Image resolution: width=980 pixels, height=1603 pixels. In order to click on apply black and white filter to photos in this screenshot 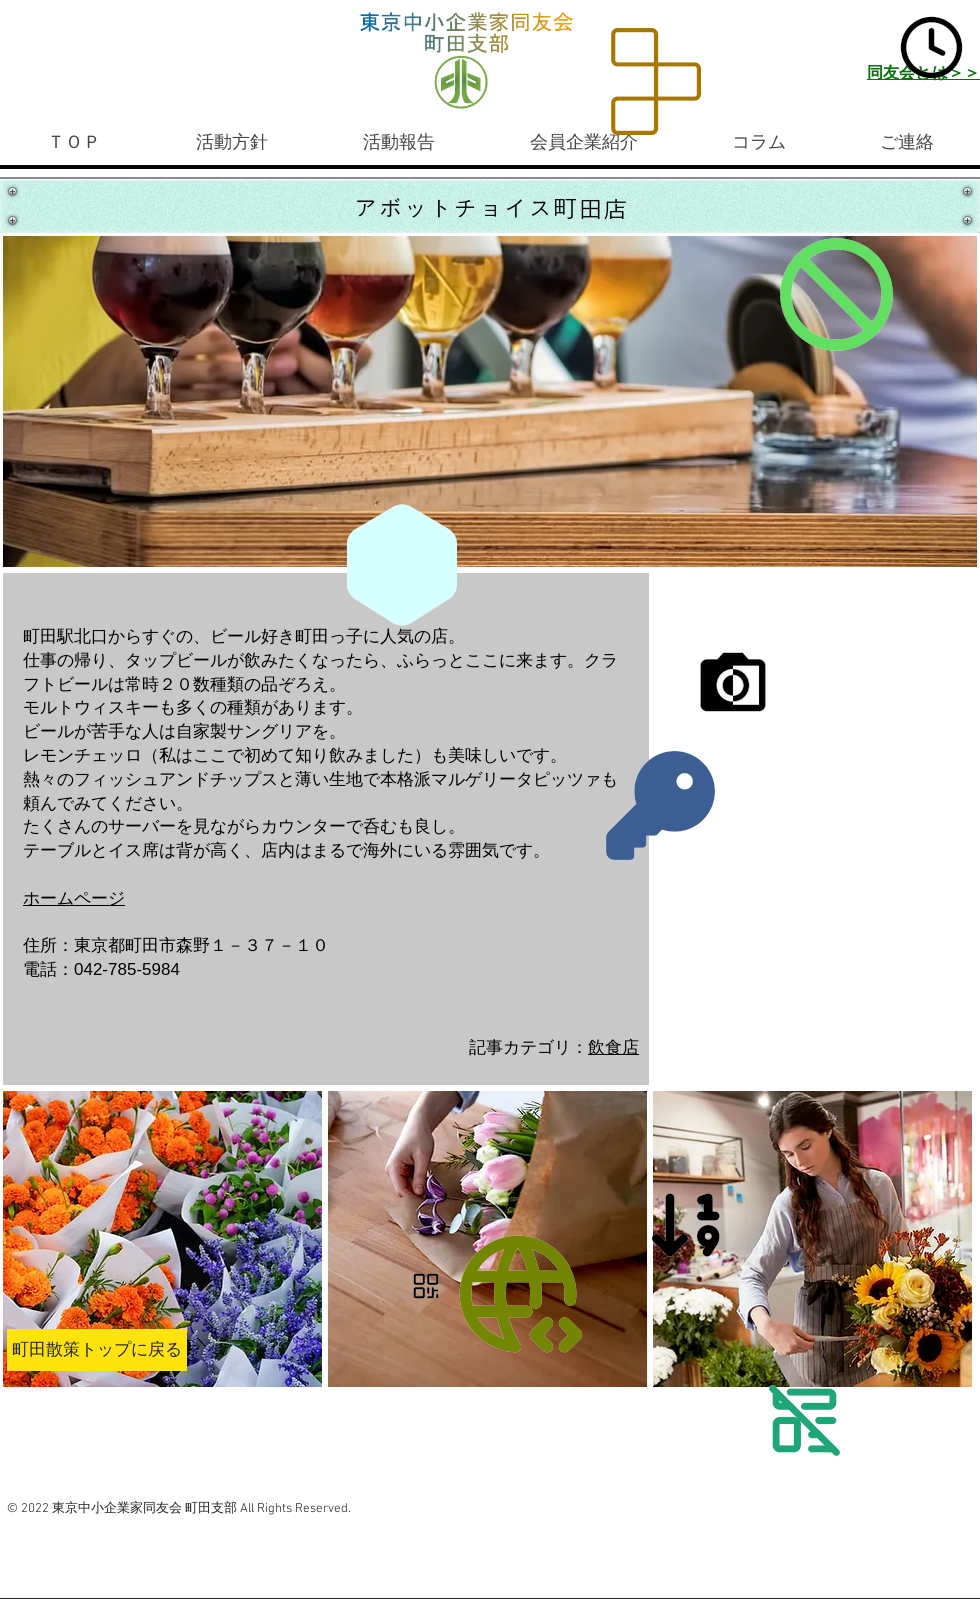, I will do `click(733, 682)`.